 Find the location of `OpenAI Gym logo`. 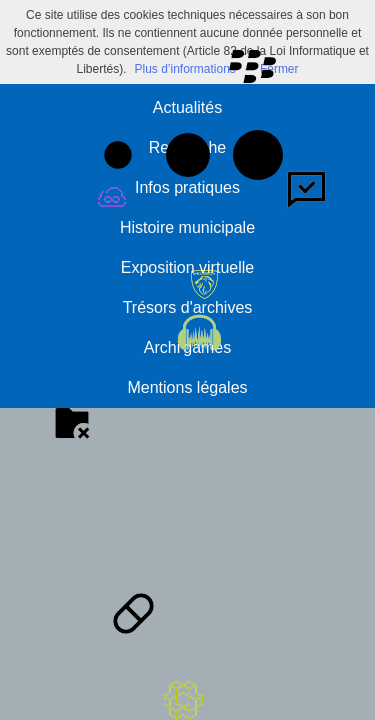

OpenAI Gym logo is located at coordinates (183, 700).